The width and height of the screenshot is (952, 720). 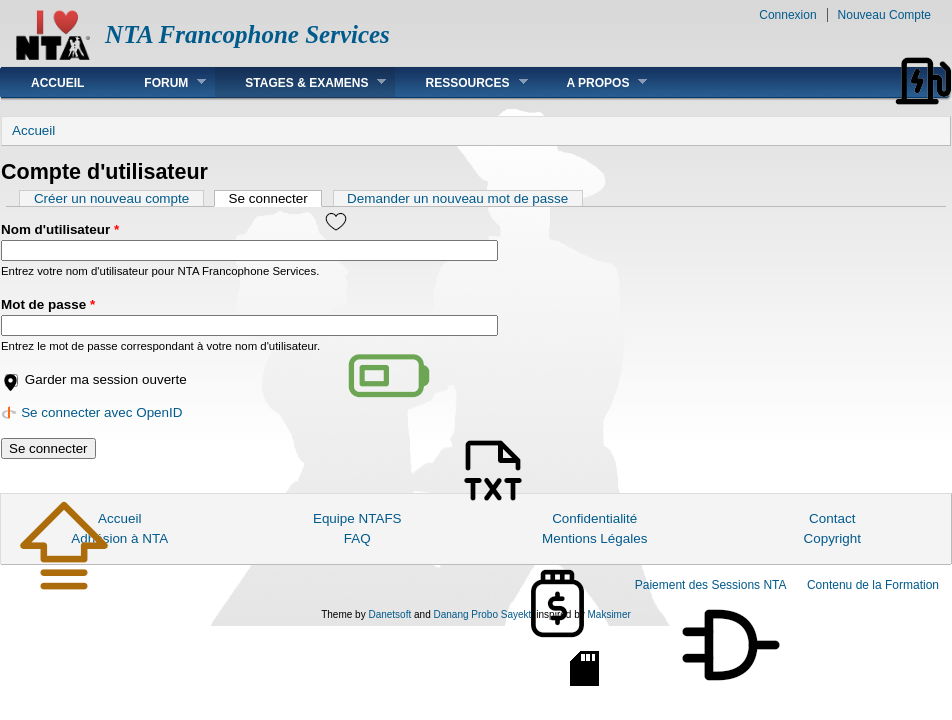 What do you see at coordinates (584, 668) in the screenshot?
I see `access sd card storage` at bounding box center [584, 668].